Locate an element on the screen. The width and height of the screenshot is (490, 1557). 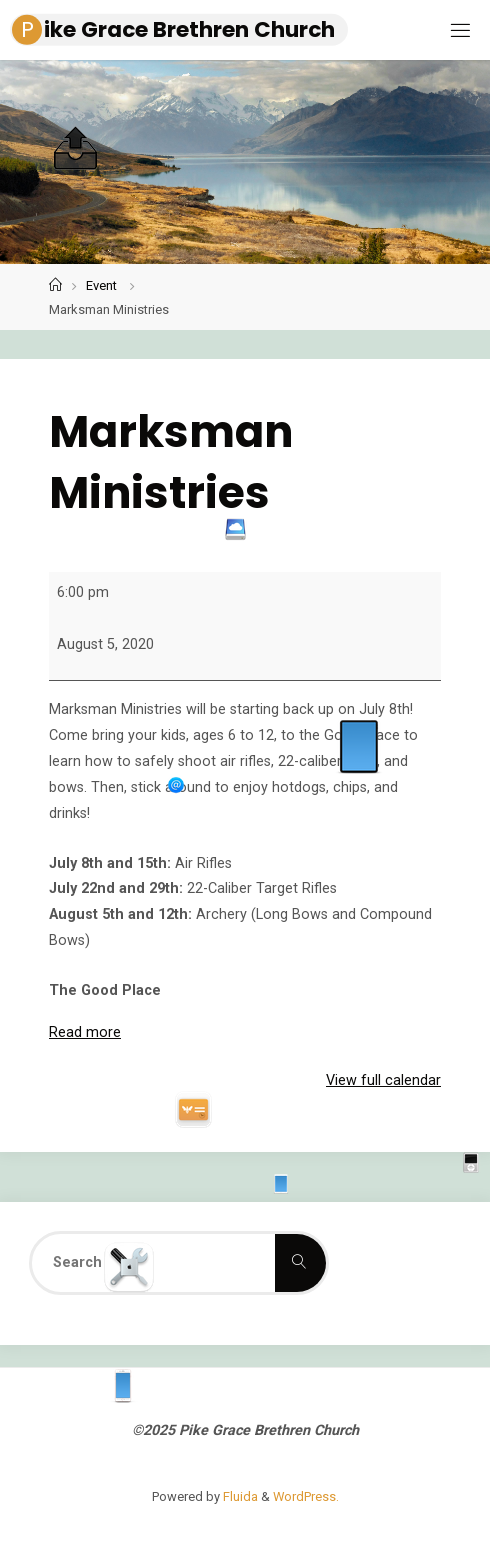
view outgoing mail in your outbox is located at coordinates (75, 150).